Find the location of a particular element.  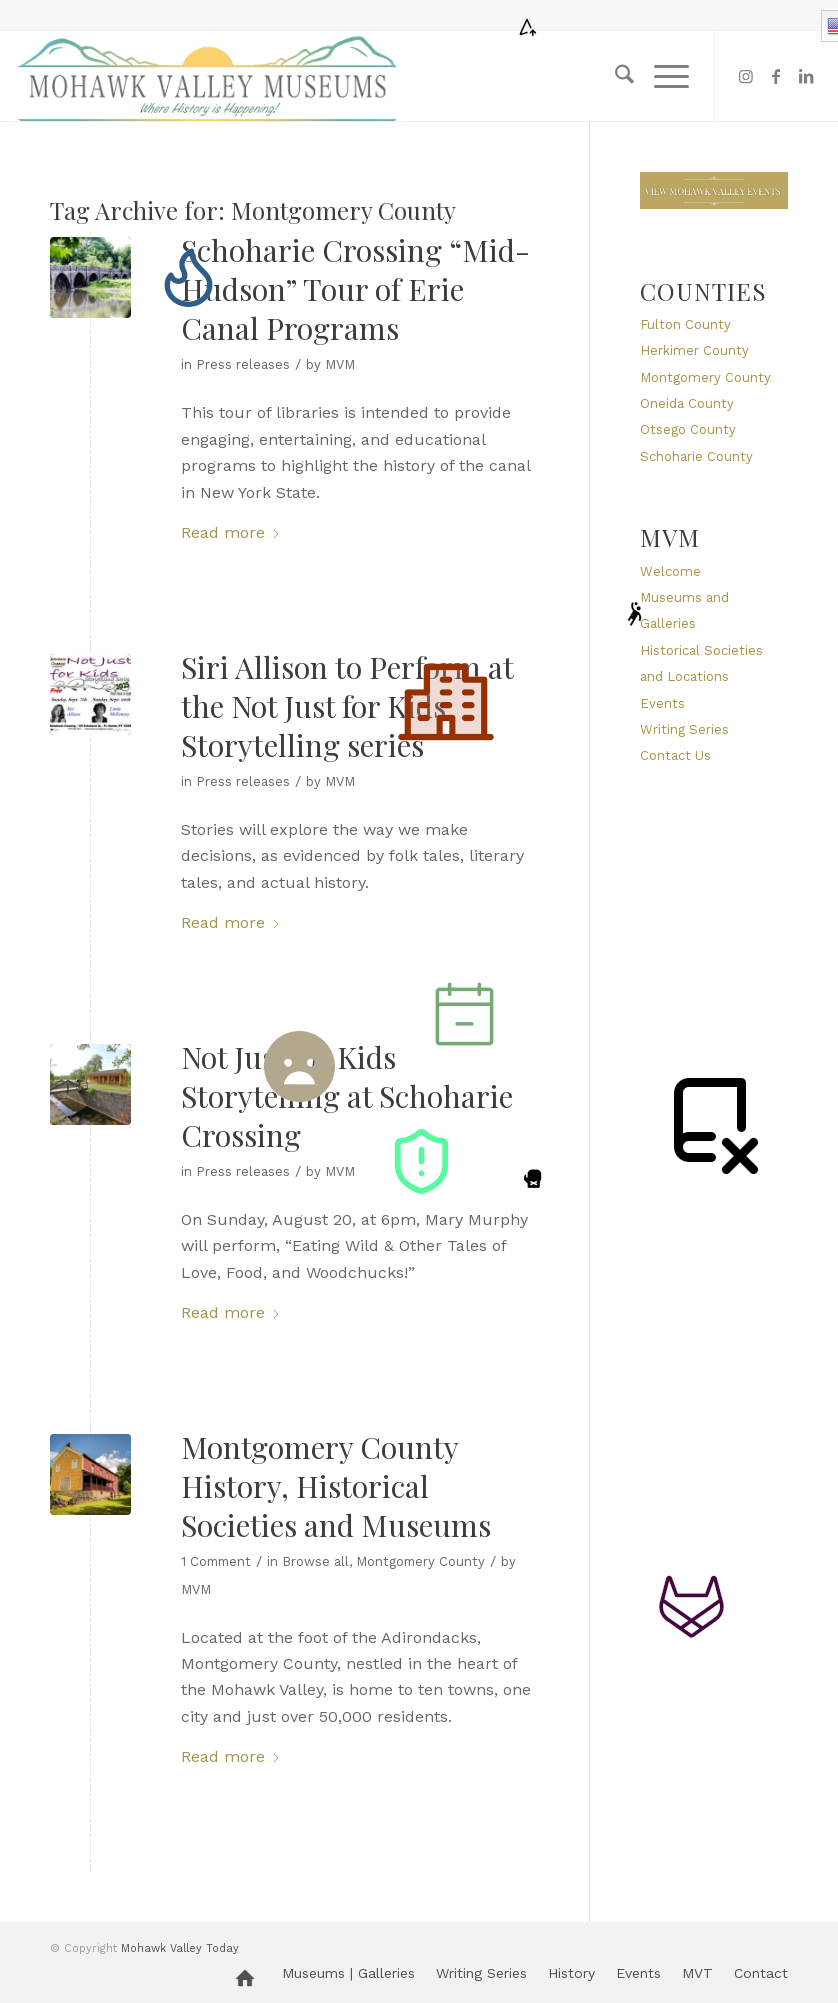

remove an event from your calendar is located at coordinates (464, 1016).